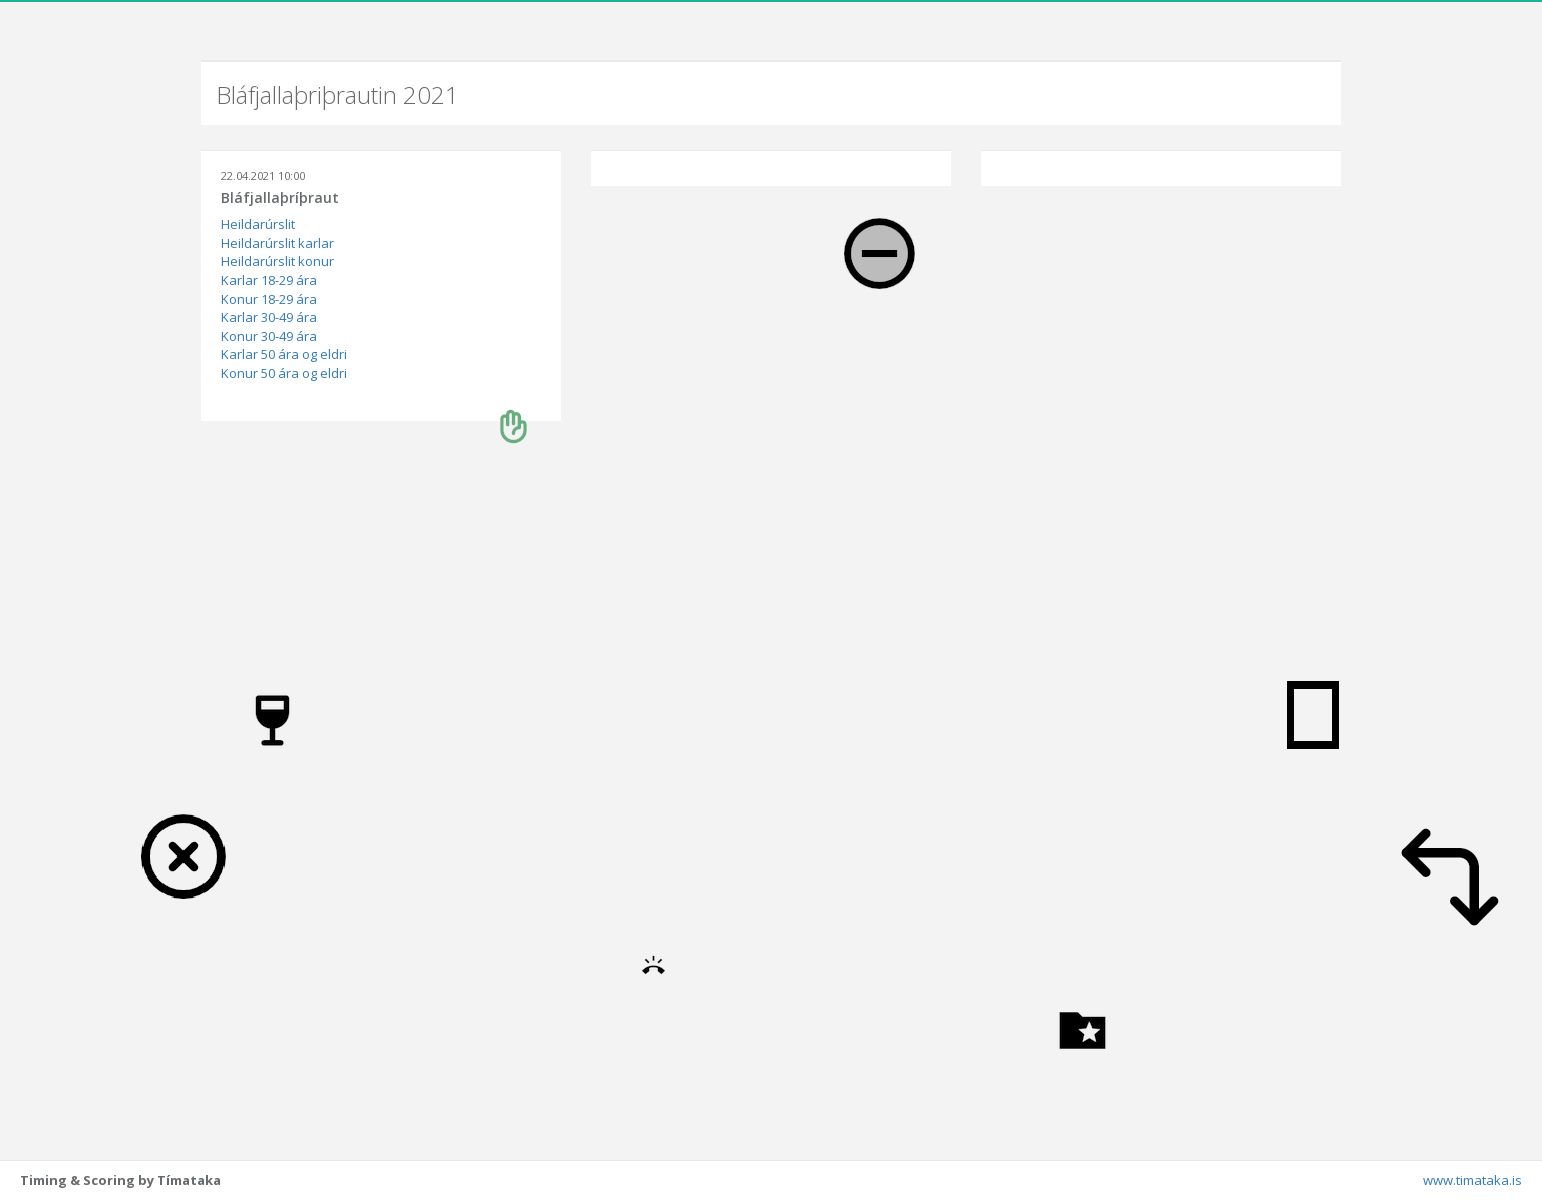  I want to click on access your starred or favorite files, so click(1082, 1030).